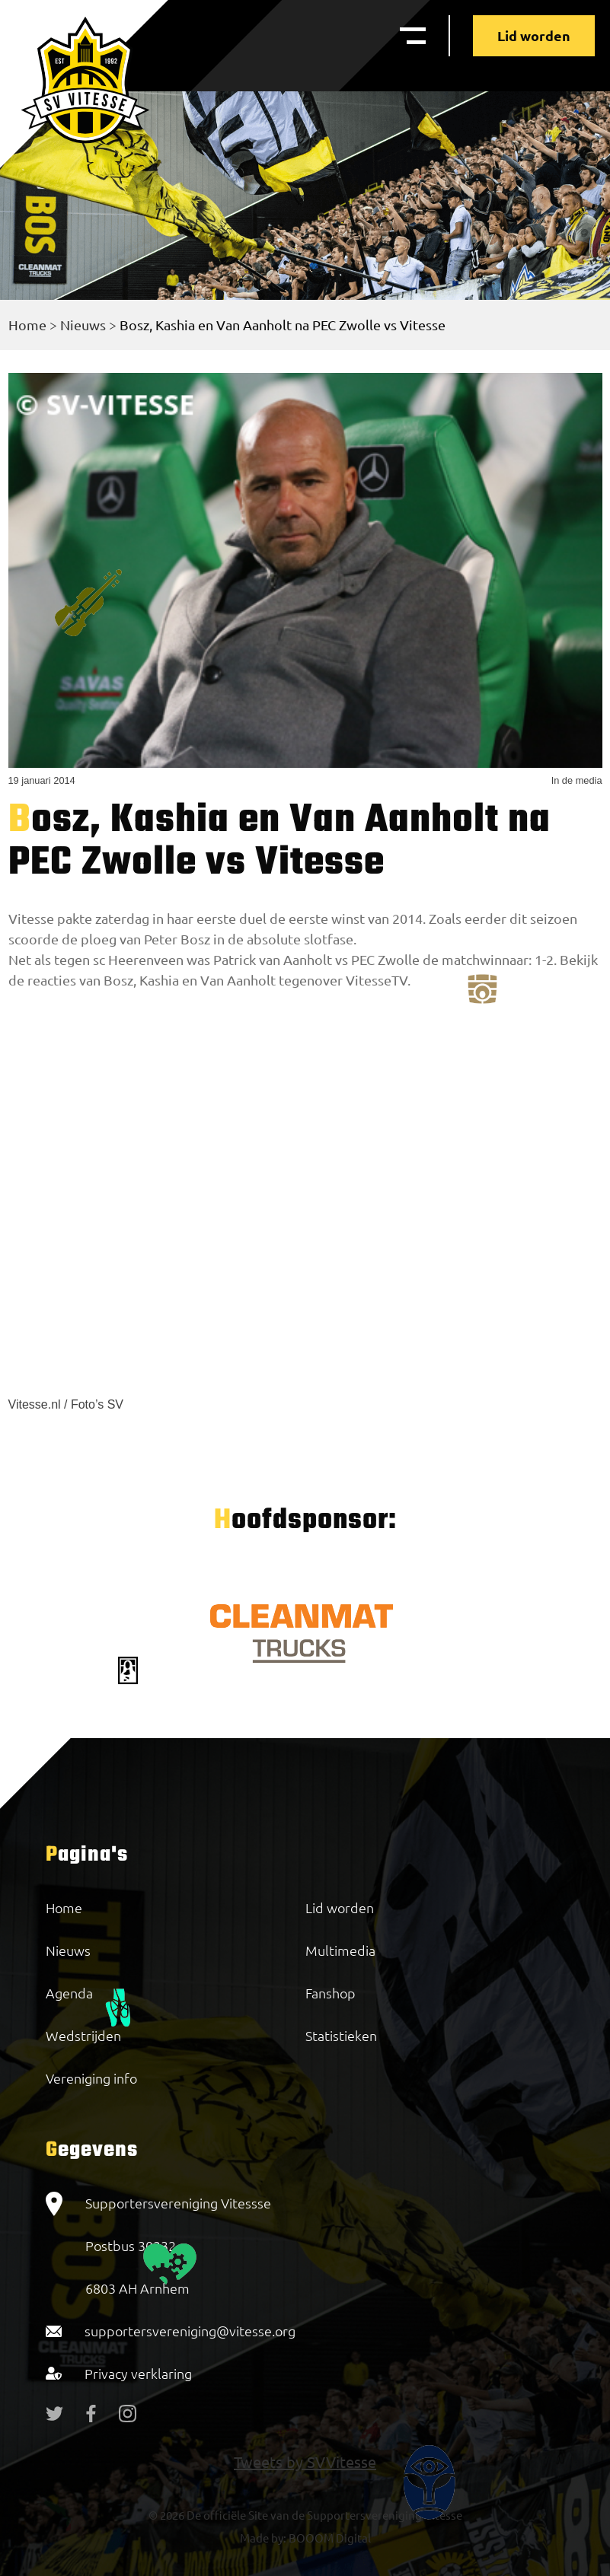 Image resolution: width=610 pixels, height=2576 pixels. Describe the element at coordinates (482, 989) in the screenshot. I see `access barrel or keg inventory in game` at that location.